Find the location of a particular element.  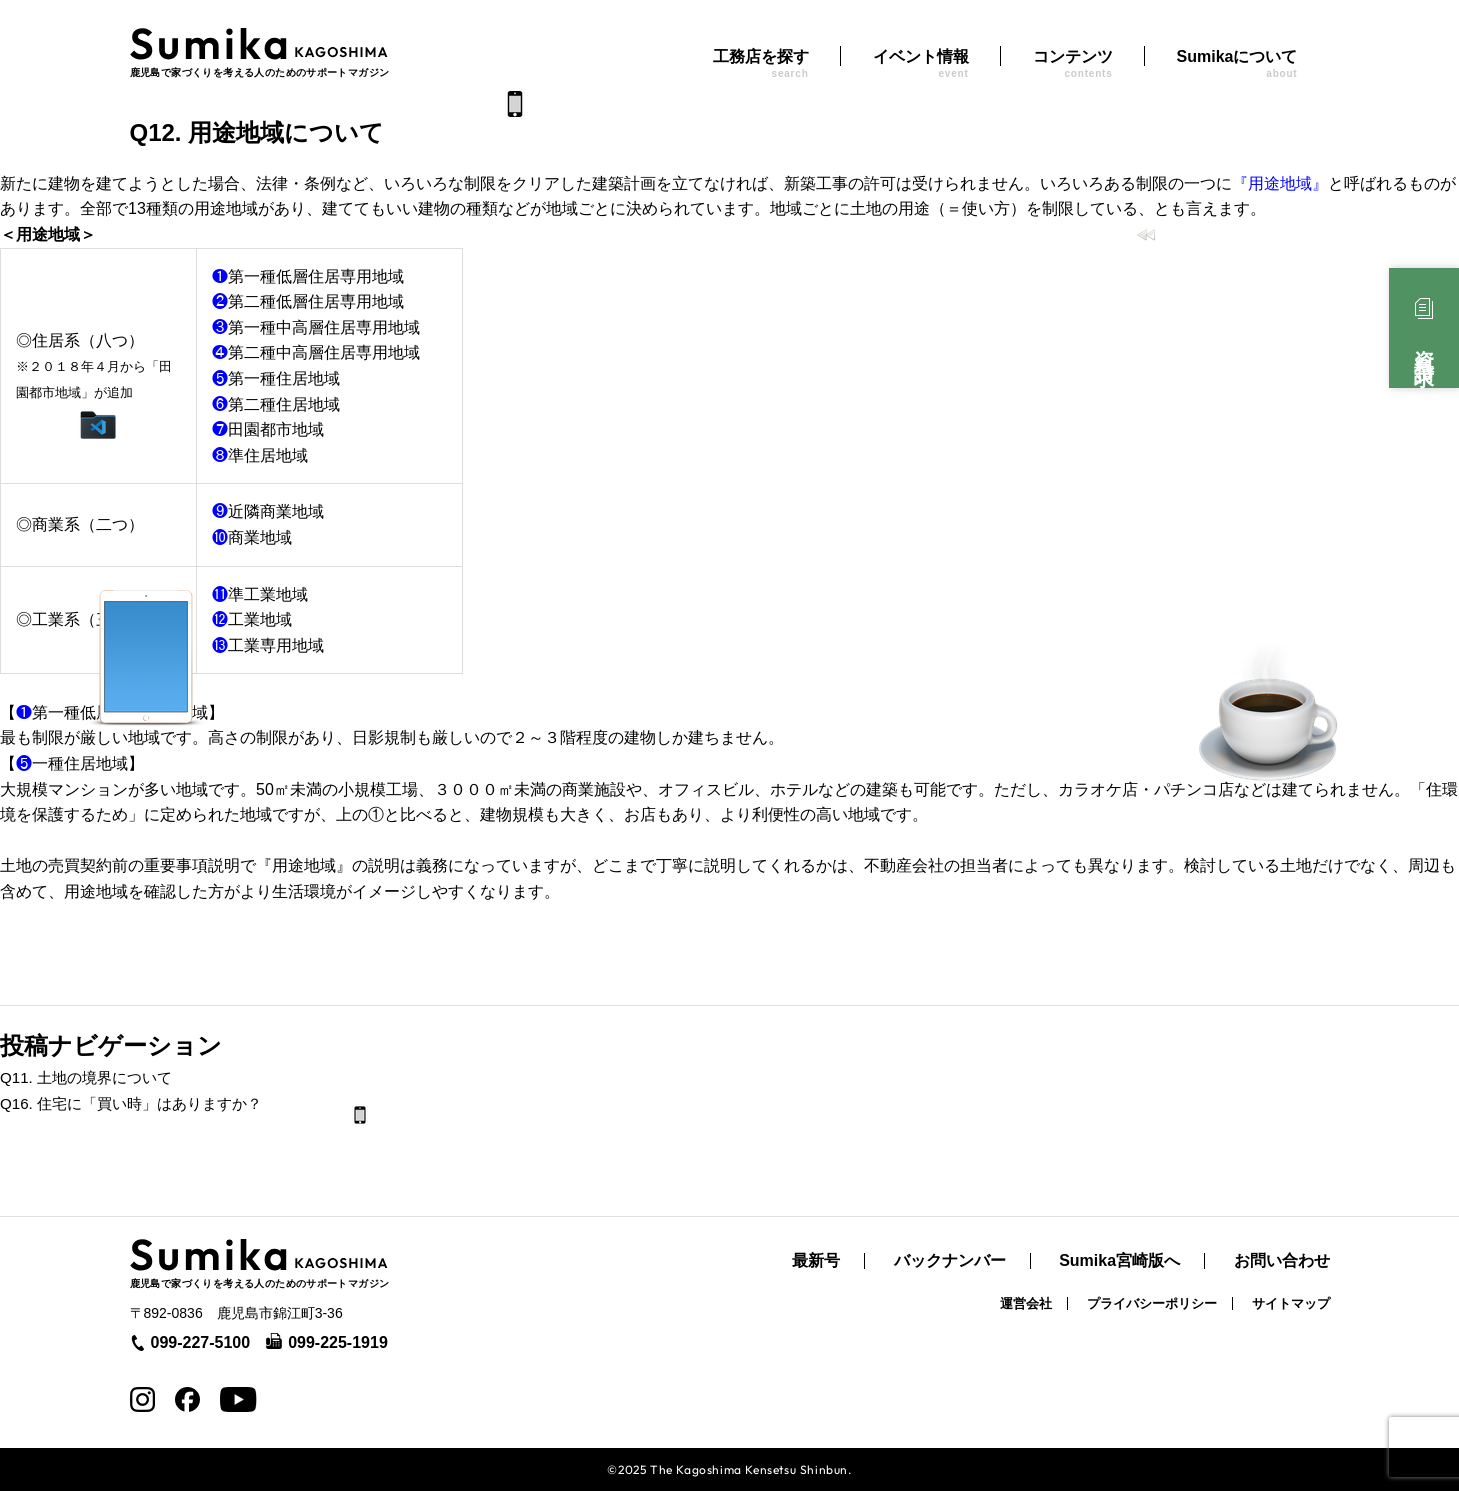

iPod Touch device in sidebar navigation is located at coordinates (515, 104).